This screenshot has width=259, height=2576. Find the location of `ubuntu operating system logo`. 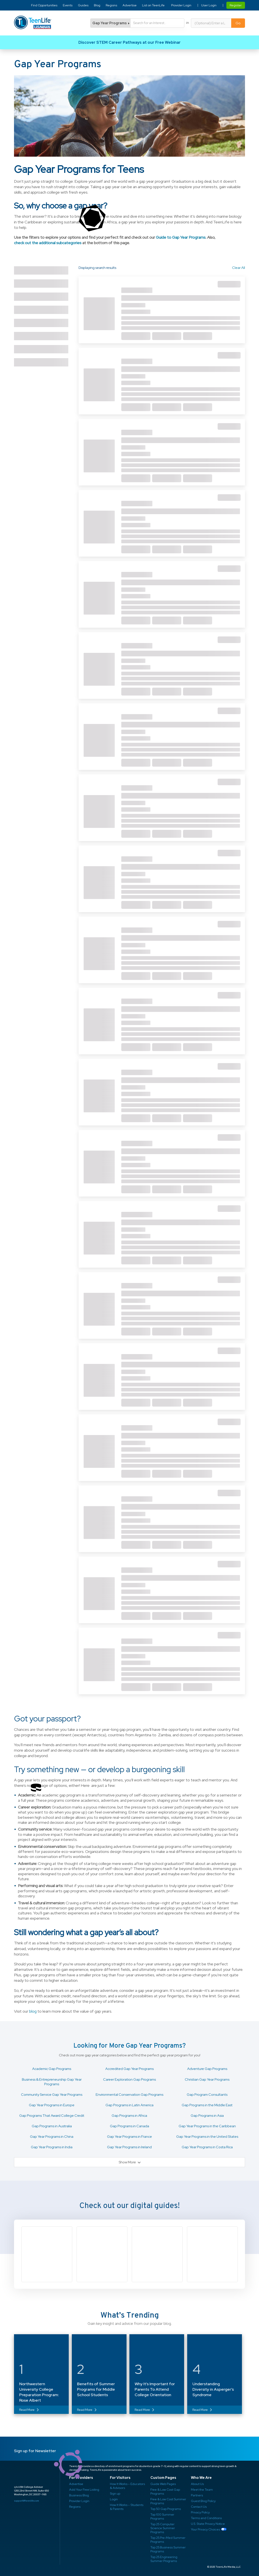

ubuntu operating system logo is located at coordinates (70, 2464).